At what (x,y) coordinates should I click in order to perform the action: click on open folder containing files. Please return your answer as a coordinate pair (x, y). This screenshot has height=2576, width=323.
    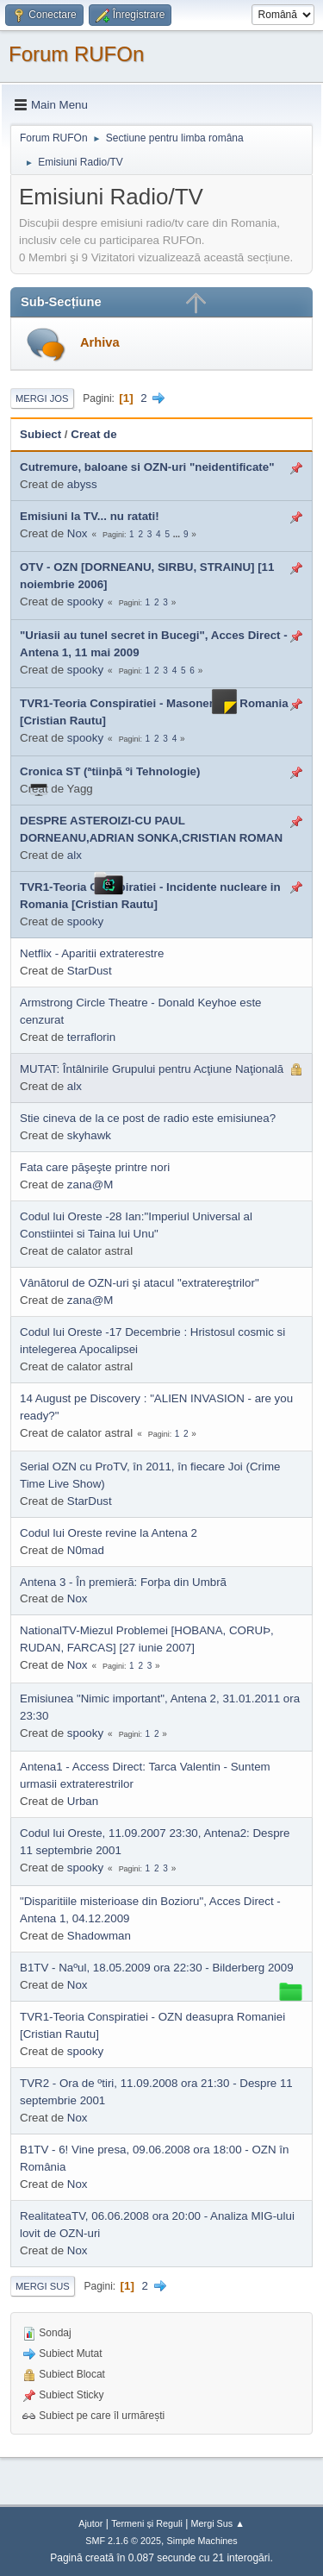
    Looking at the image, I should click on (290, 1991).